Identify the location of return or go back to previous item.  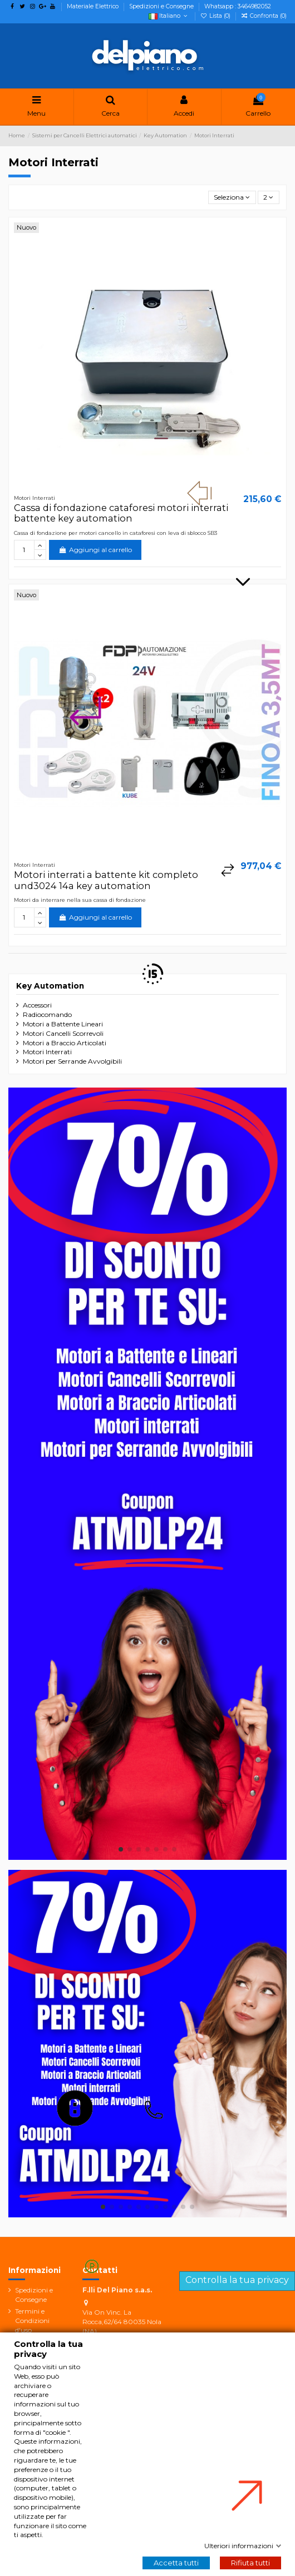
(85, 711).